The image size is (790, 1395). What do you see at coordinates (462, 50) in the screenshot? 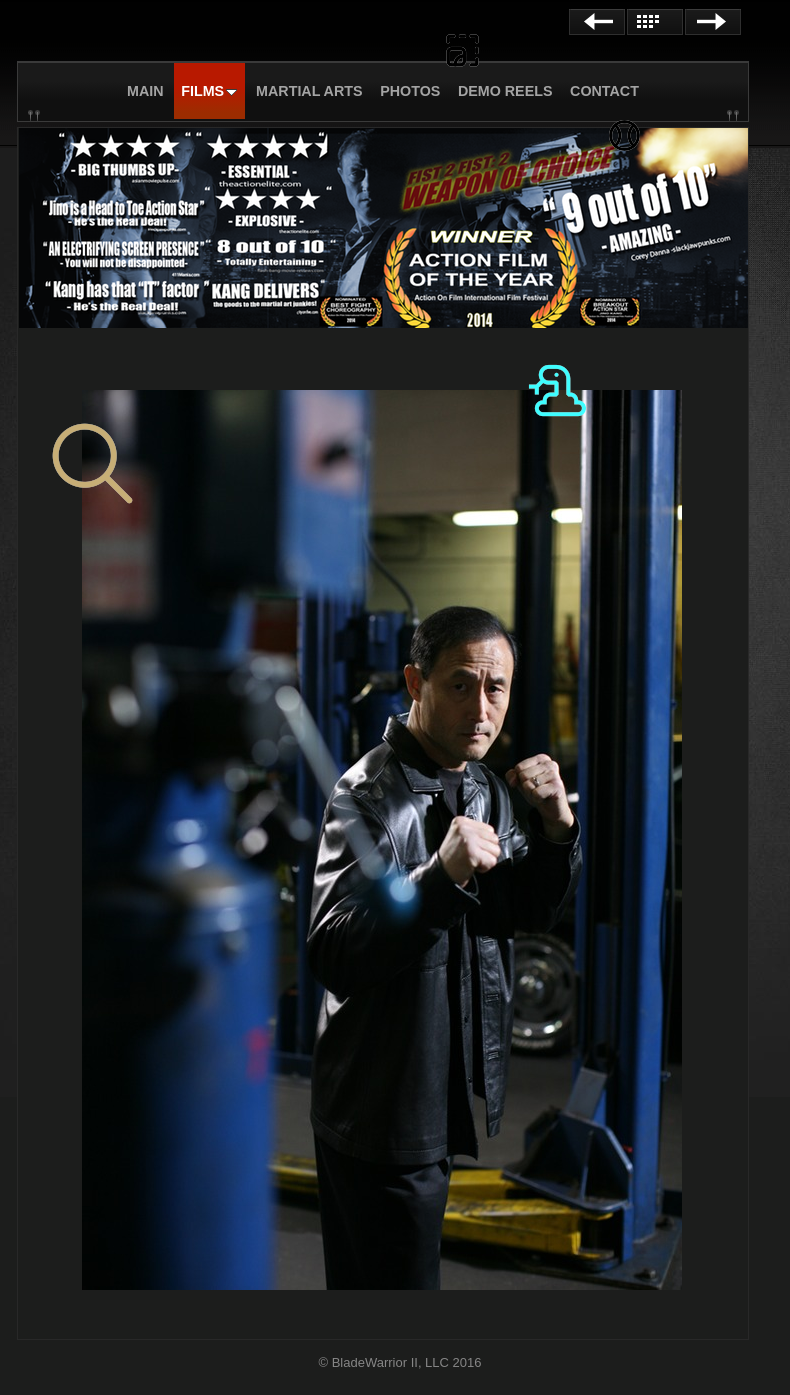
I see `enable picture-in-picture mode for an image` at bounding box center [462, 50].